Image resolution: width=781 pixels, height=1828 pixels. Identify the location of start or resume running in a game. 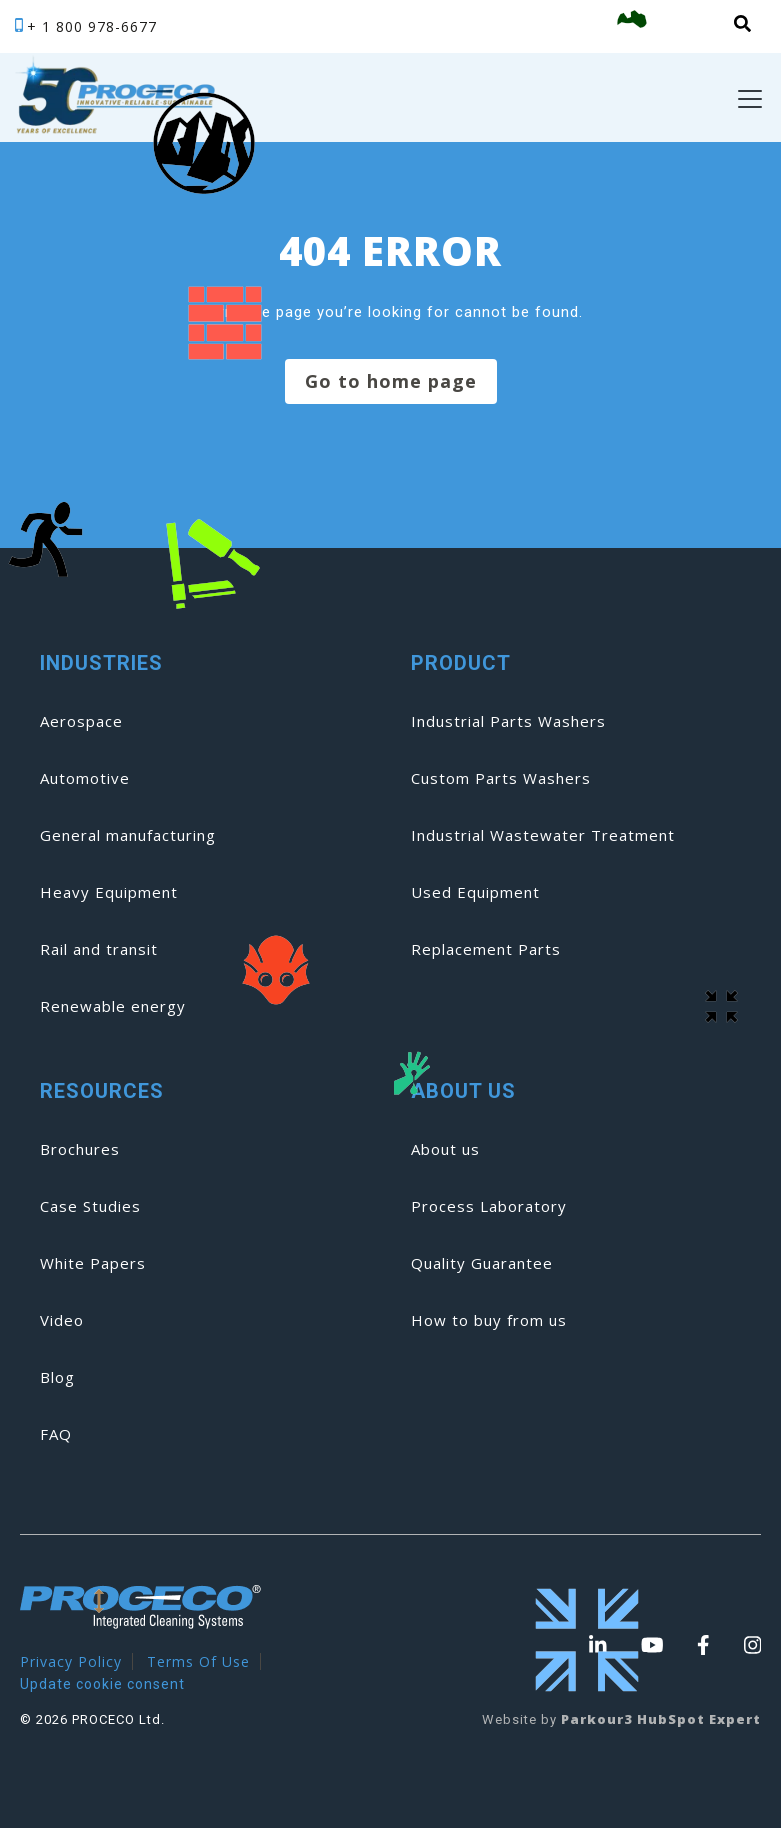
(45, 538).